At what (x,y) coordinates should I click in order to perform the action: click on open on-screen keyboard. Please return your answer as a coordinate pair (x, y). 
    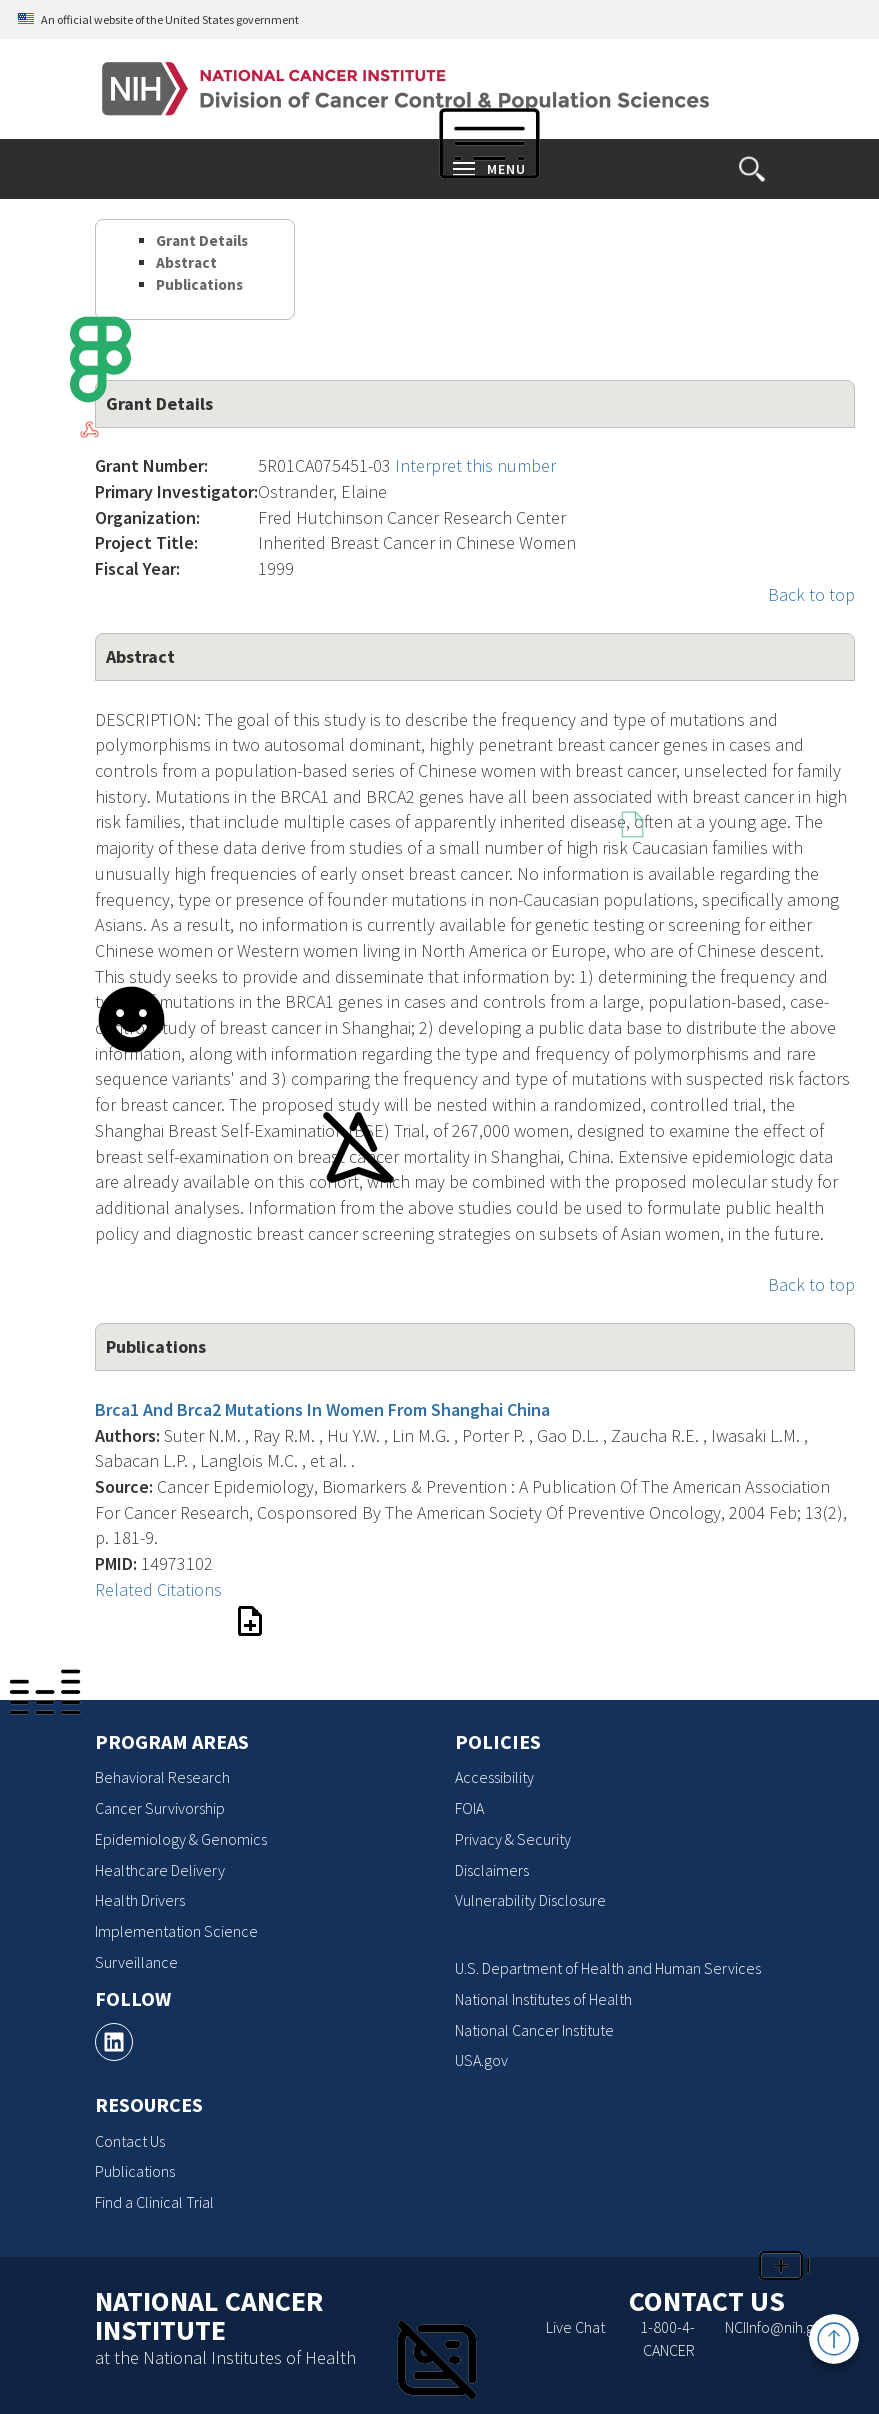
    Looking at the image, I should click on (489, 143).